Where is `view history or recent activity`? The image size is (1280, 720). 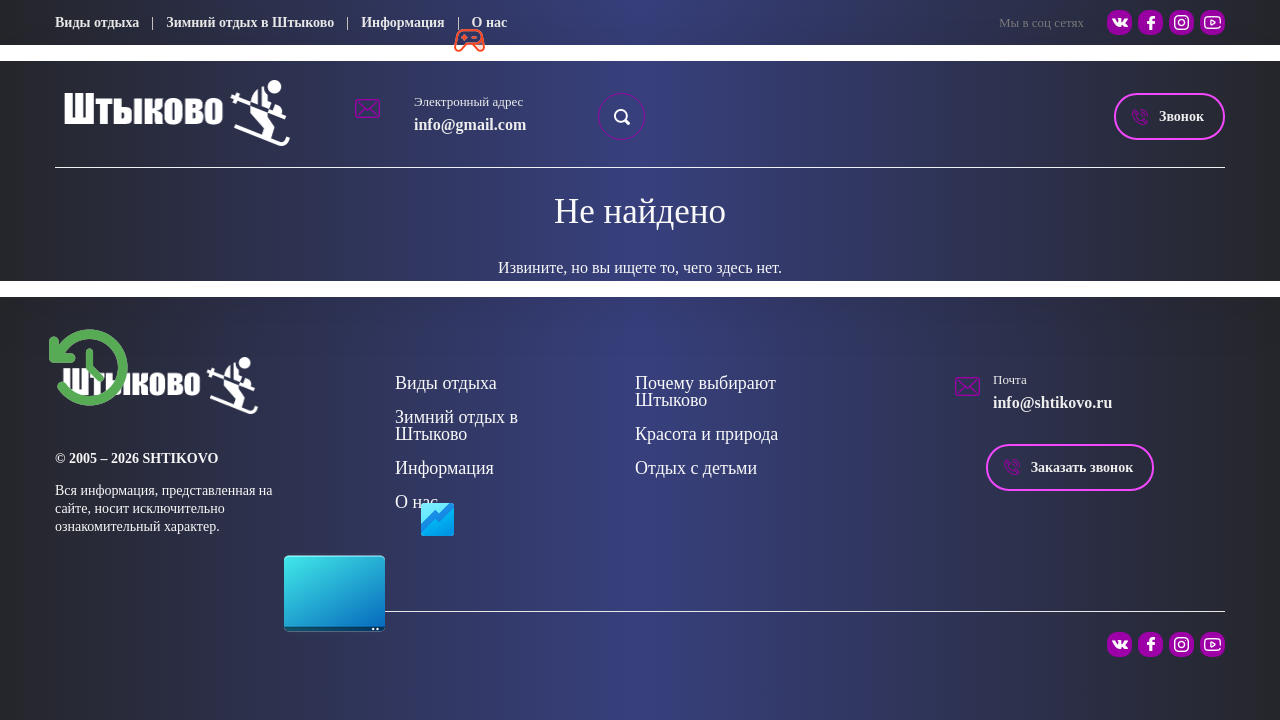
view history or recent activity is located at coordinates (89, 367).